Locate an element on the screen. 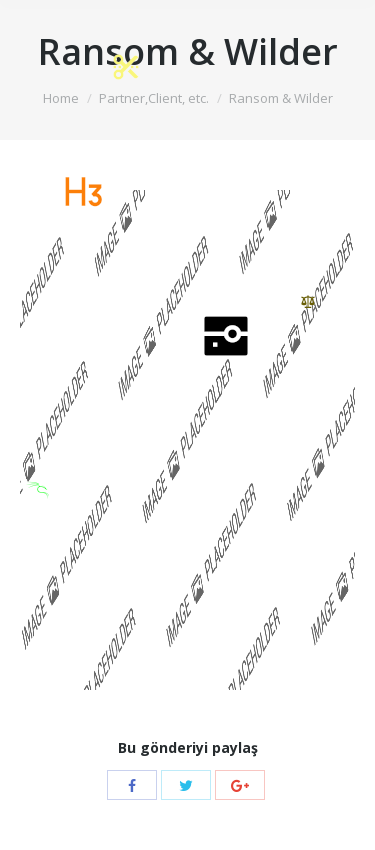 The height and width of the screenshot is (850, 375). cut selected content to clipboard is located at coordinates (126, 67).